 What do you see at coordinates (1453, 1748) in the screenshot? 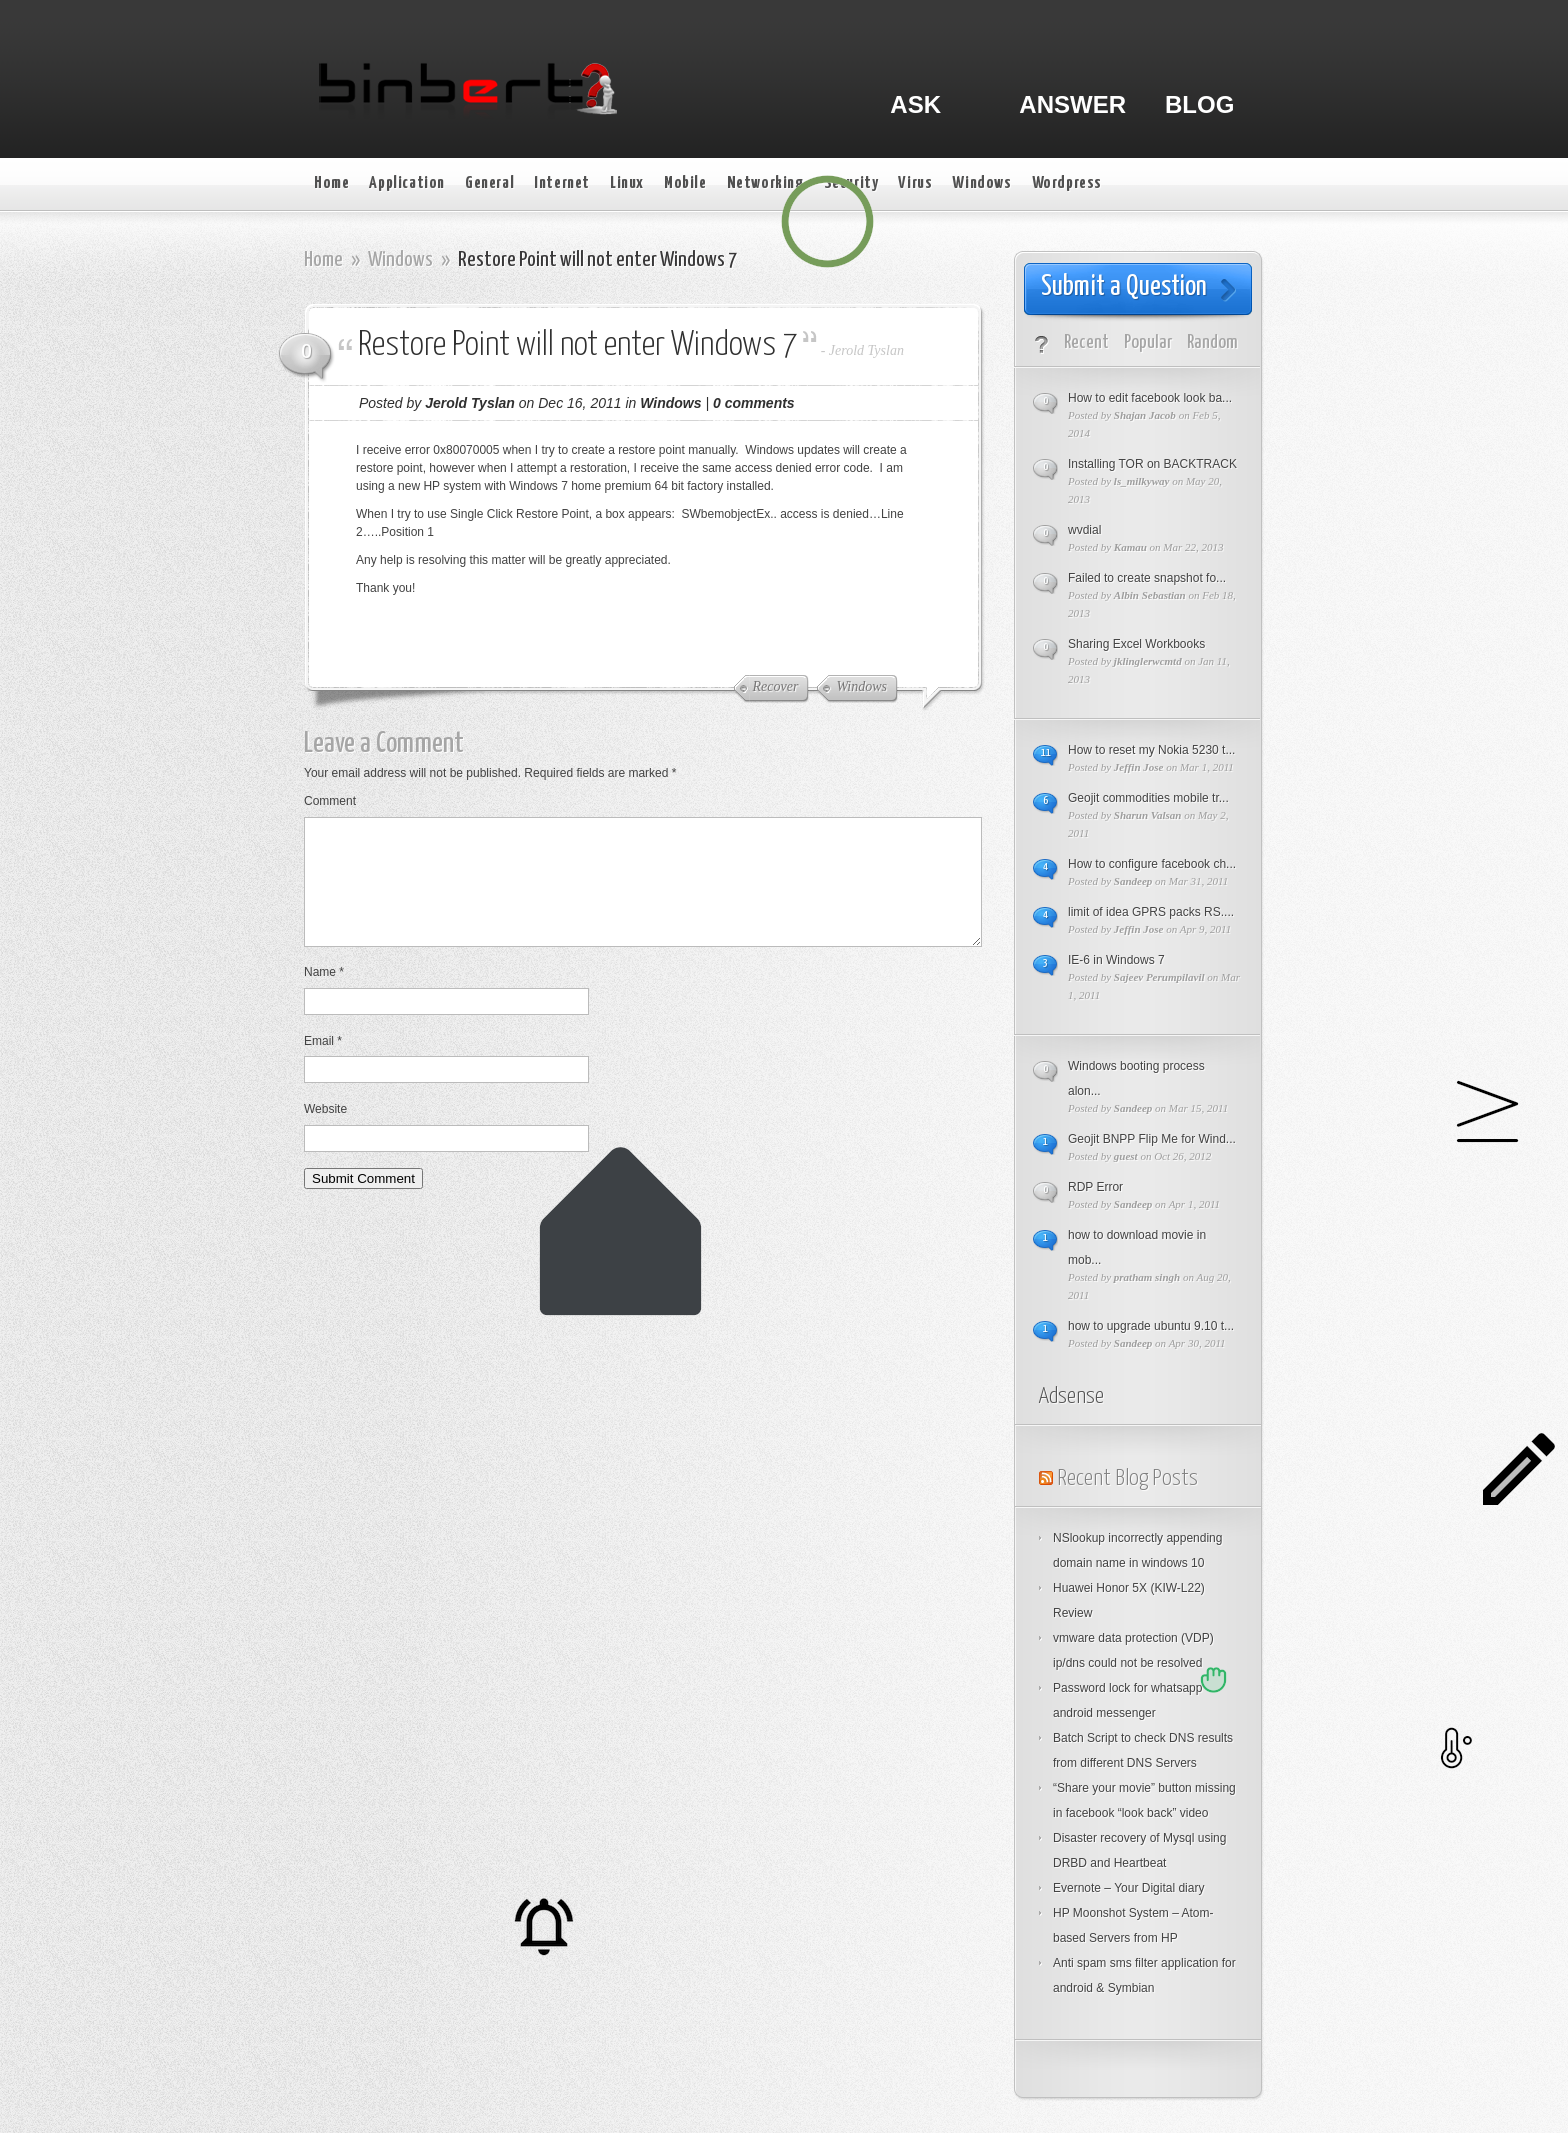
I see `view current temperature` at bounding box center [1453, 1748].